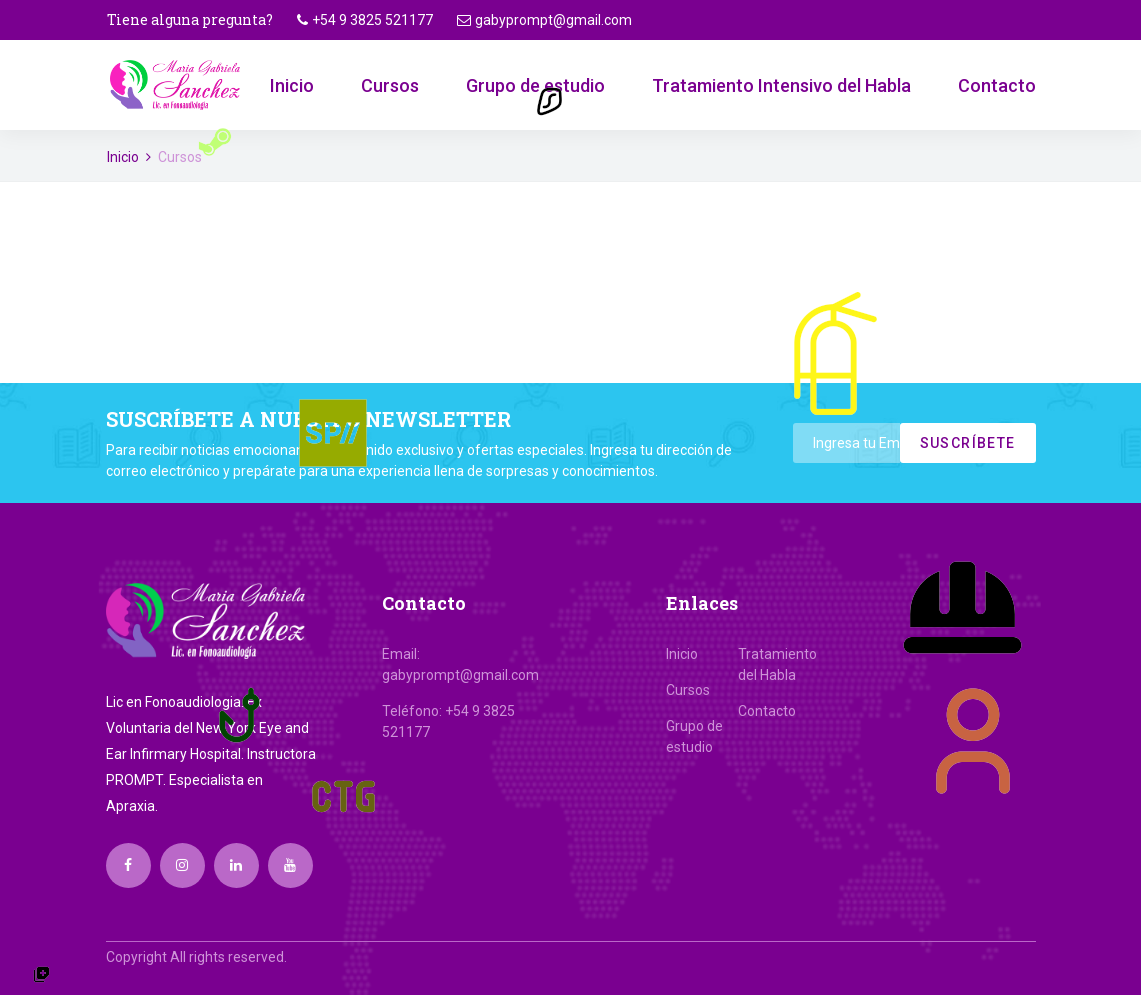  Describe the element at coordinates (973, 741) in the screenshot. I see `view your profile` at that location.